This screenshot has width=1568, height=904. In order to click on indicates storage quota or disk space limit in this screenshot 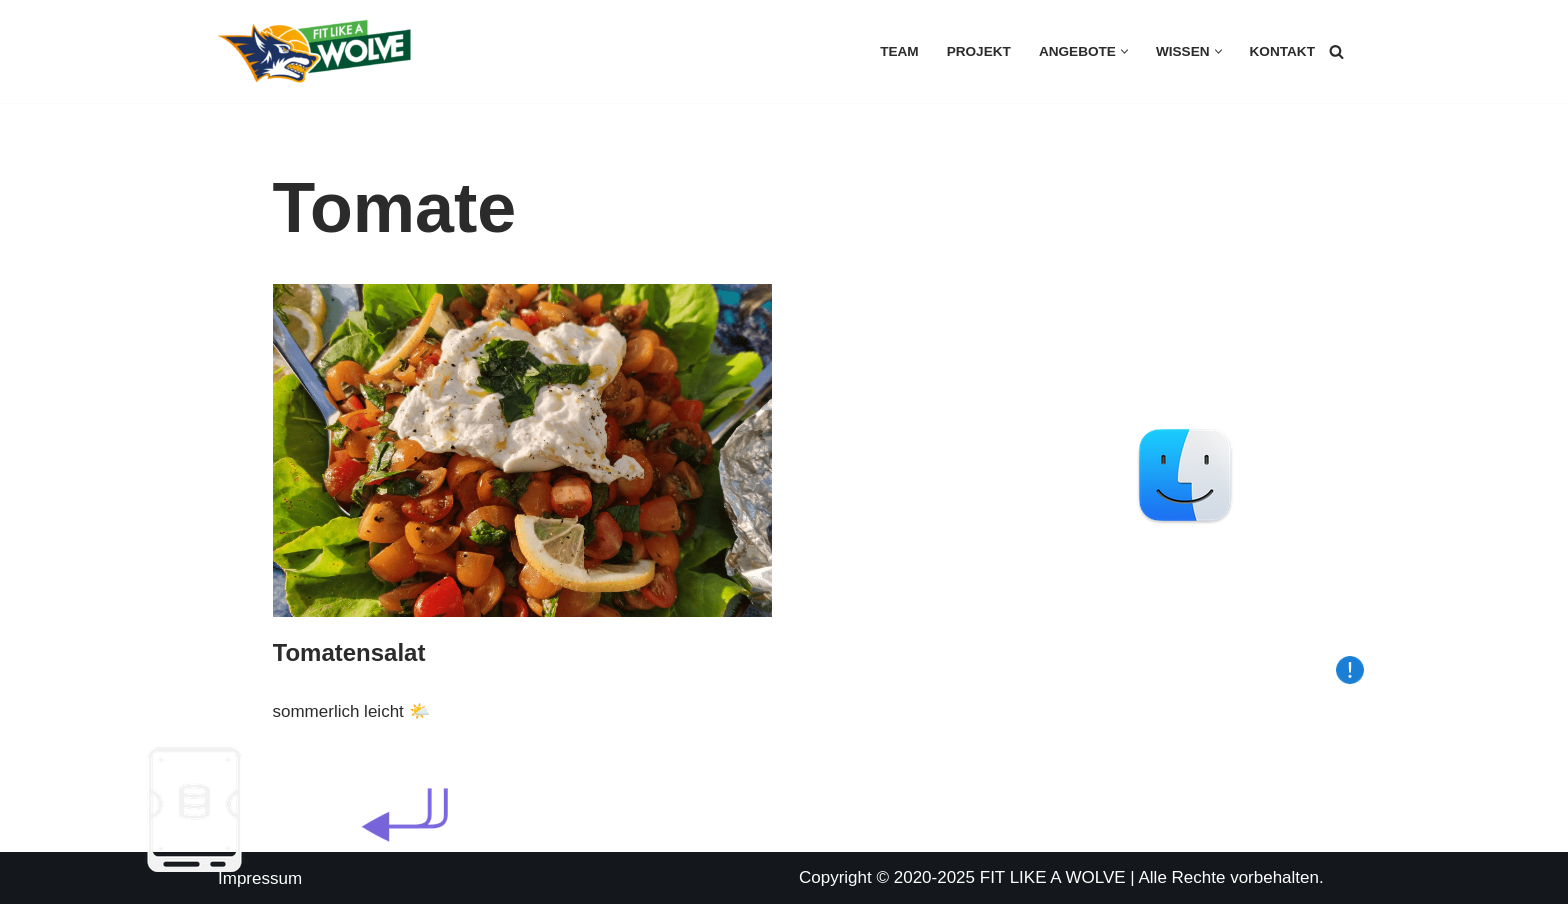, I will do `click(194, 809)`.